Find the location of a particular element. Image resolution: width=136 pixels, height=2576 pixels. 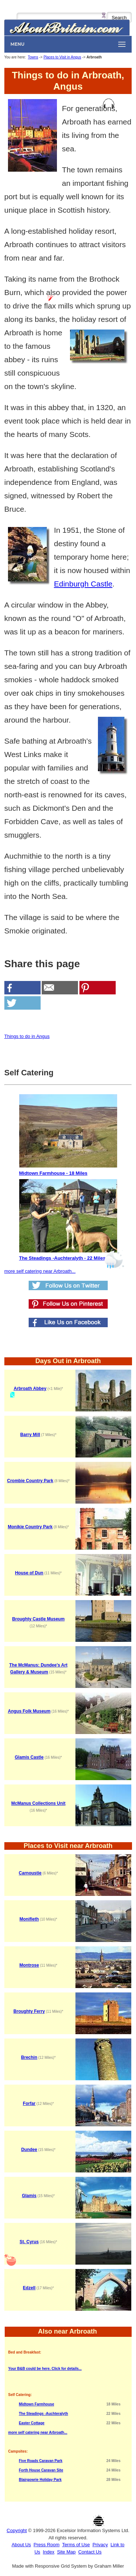

equip or access arrow ammunition is located at coordinates (50, 298).